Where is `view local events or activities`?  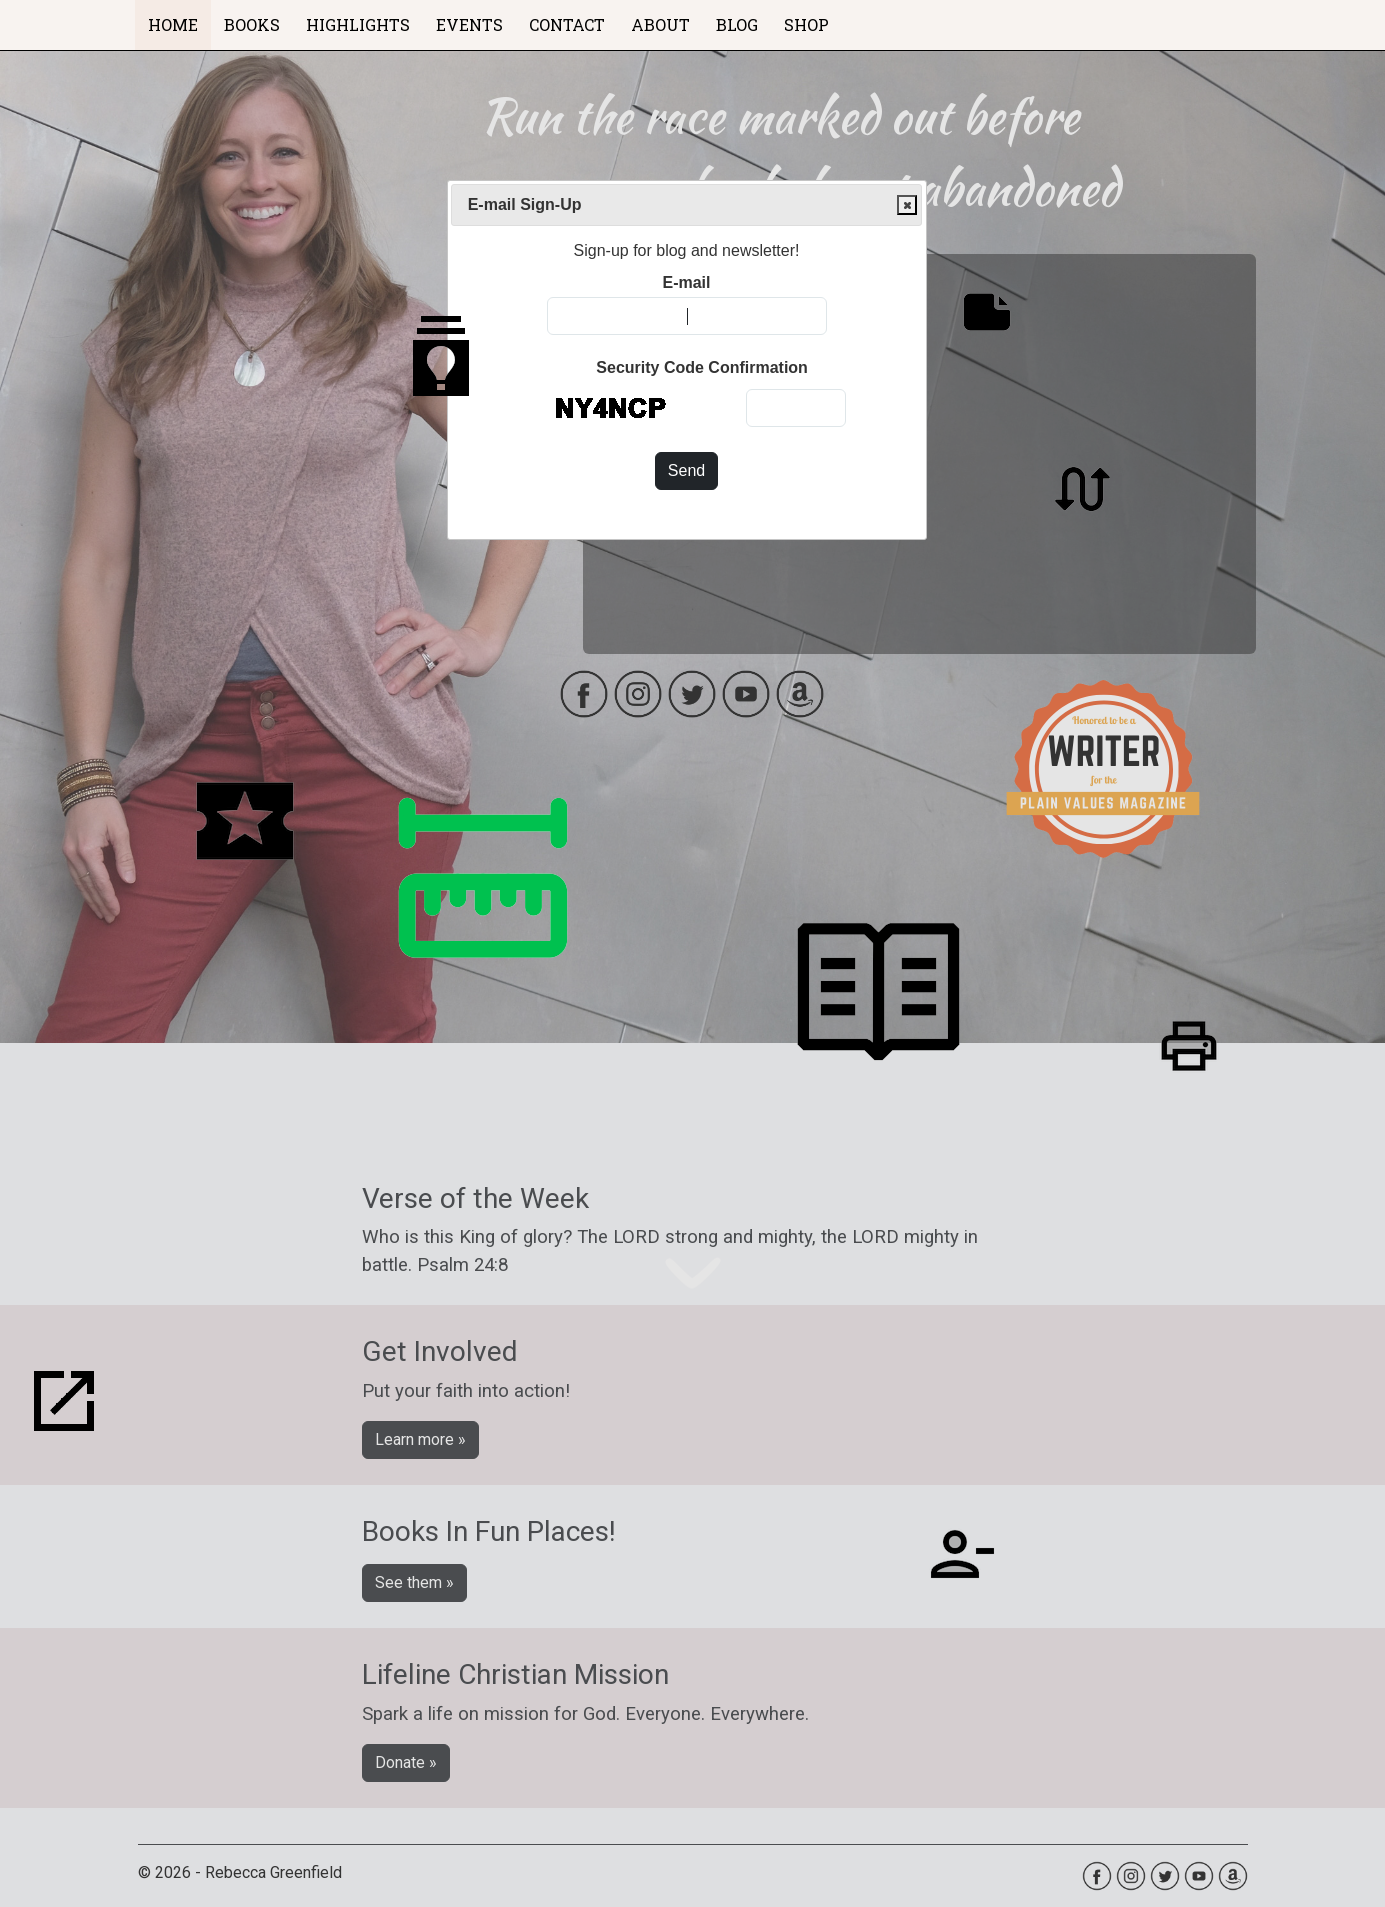
view local events or activities is located at coordinates (245, 821).